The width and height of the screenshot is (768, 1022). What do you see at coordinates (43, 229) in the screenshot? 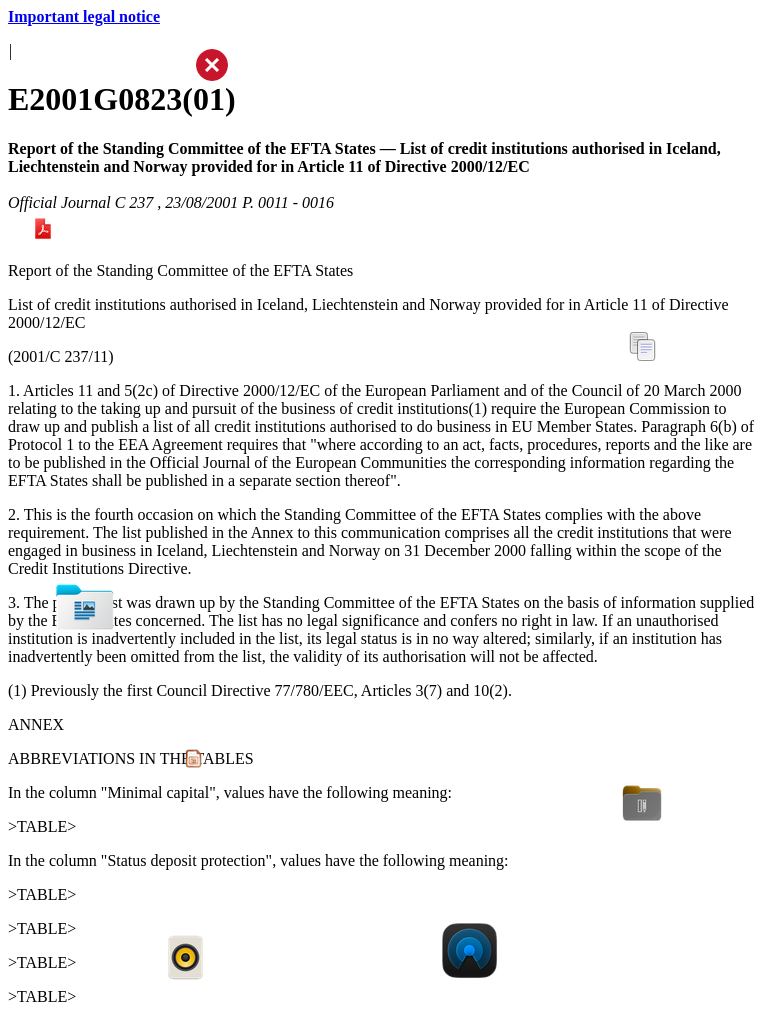
I see `open a PDF document` at bounding box center [43, 229].